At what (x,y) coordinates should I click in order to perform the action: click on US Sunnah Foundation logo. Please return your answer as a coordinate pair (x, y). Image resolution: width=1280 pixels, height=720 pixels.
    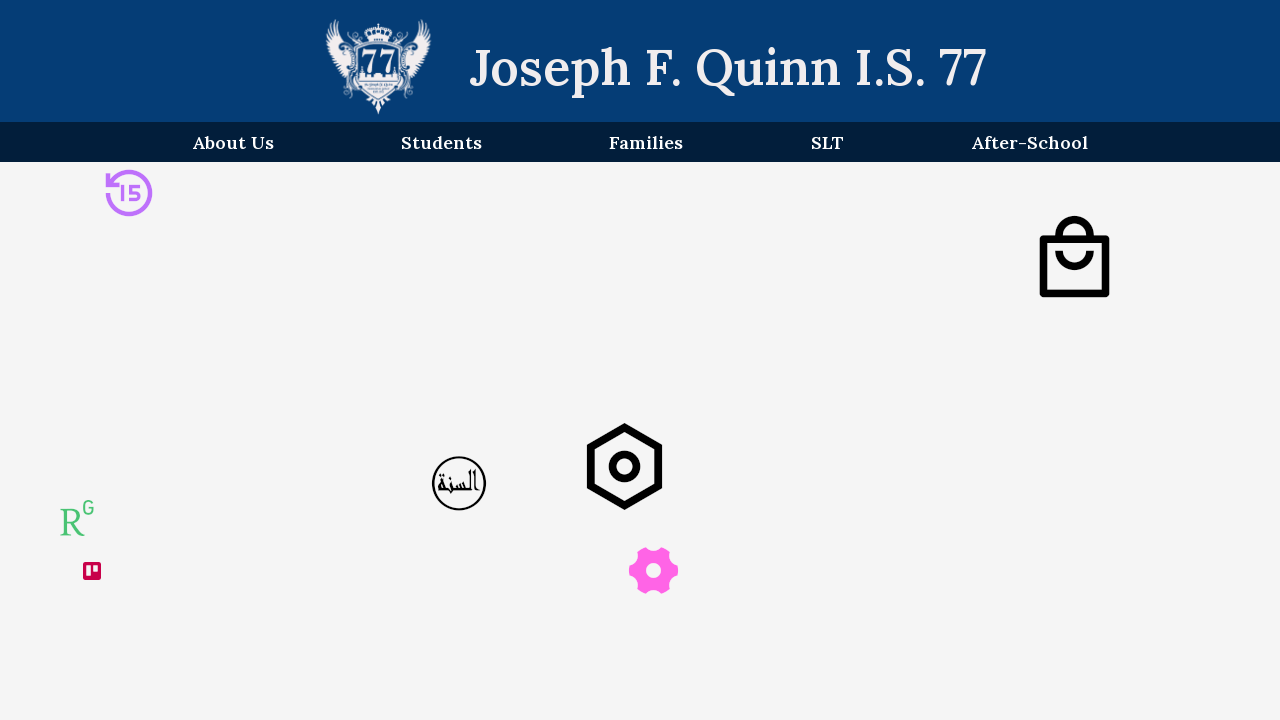
    Looking at the image, I should click on (459, 482).